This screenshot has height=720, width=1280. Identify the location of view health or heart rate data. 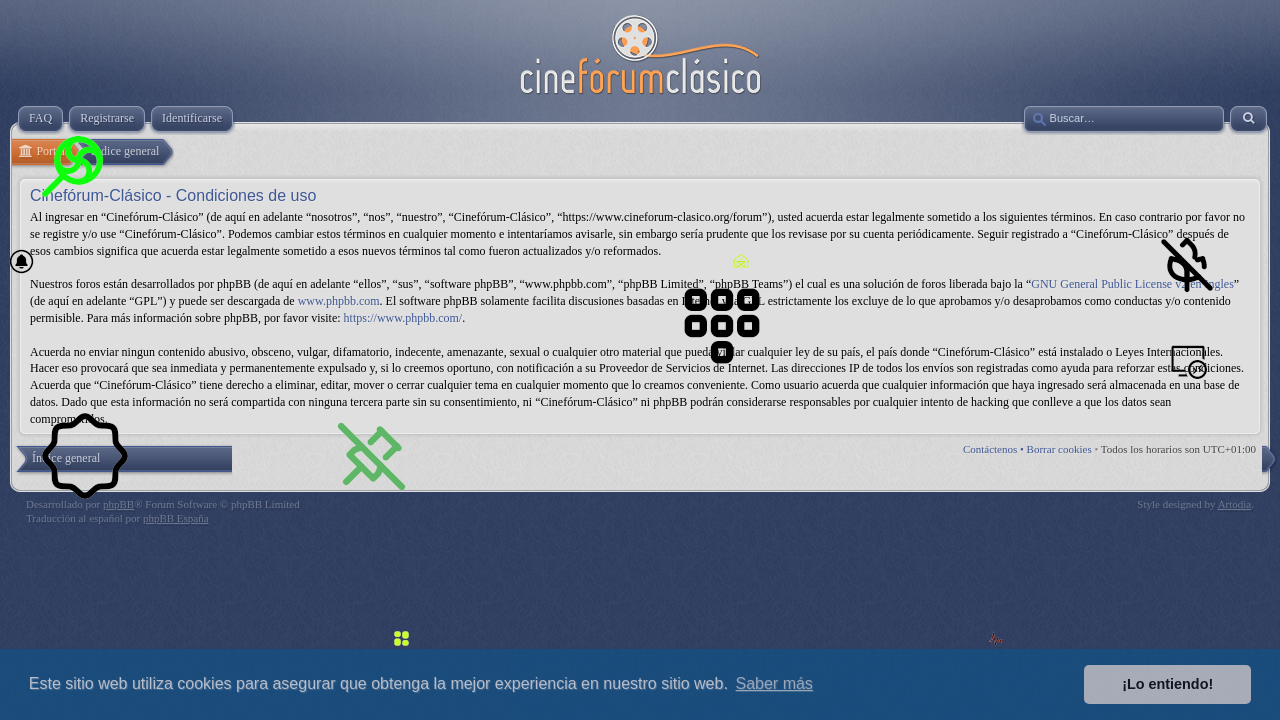
(996, 639).